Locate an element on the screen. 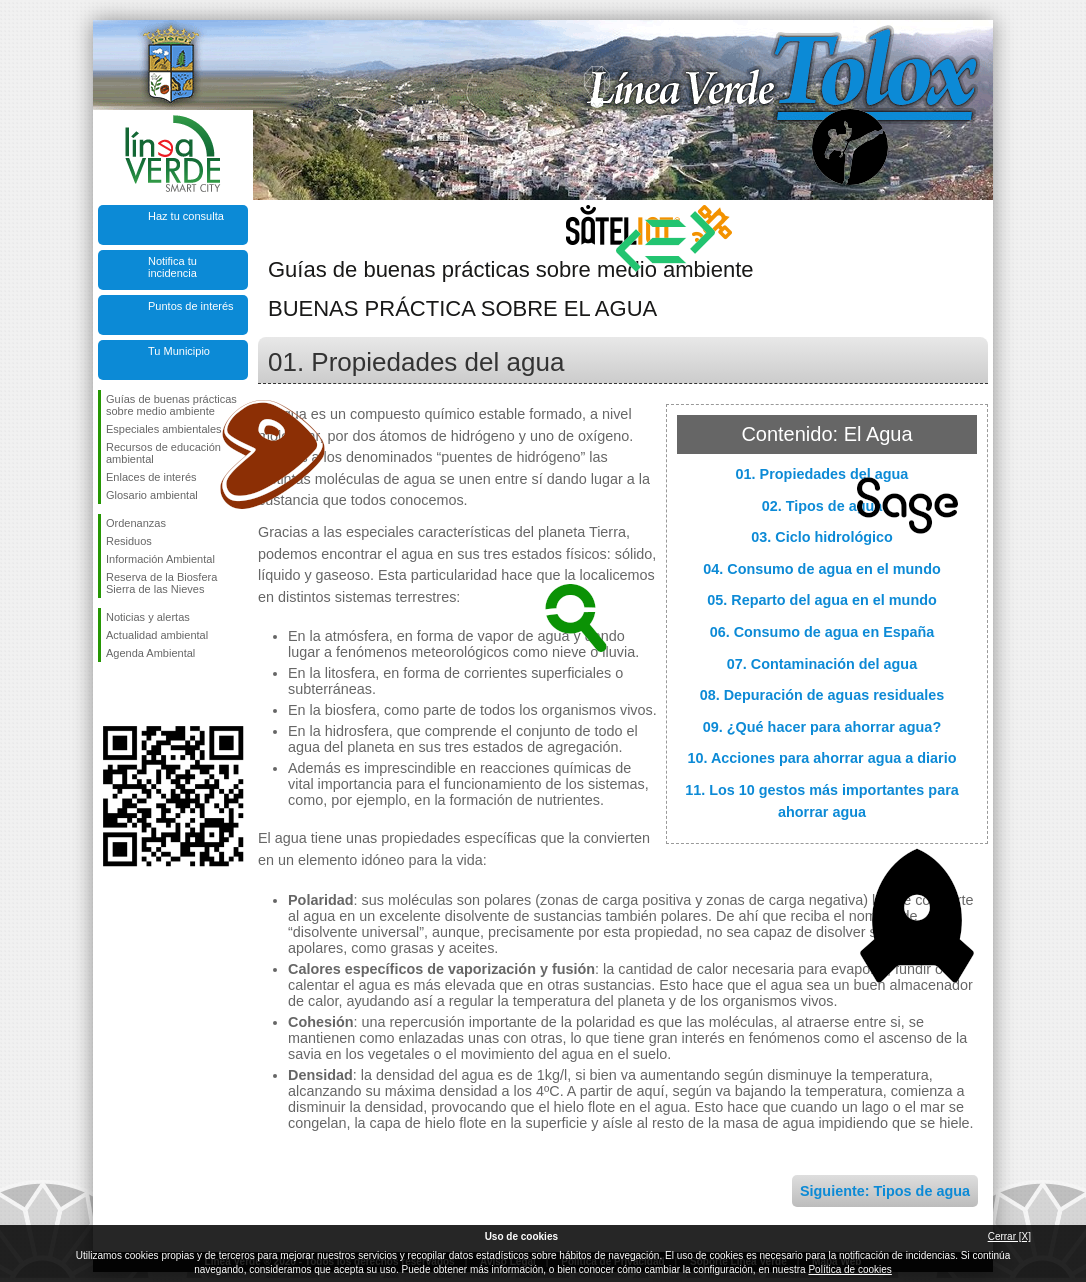 The image size is (1086, 1282). sidekiq background job processing service logo is located at coordinates (850, 147).